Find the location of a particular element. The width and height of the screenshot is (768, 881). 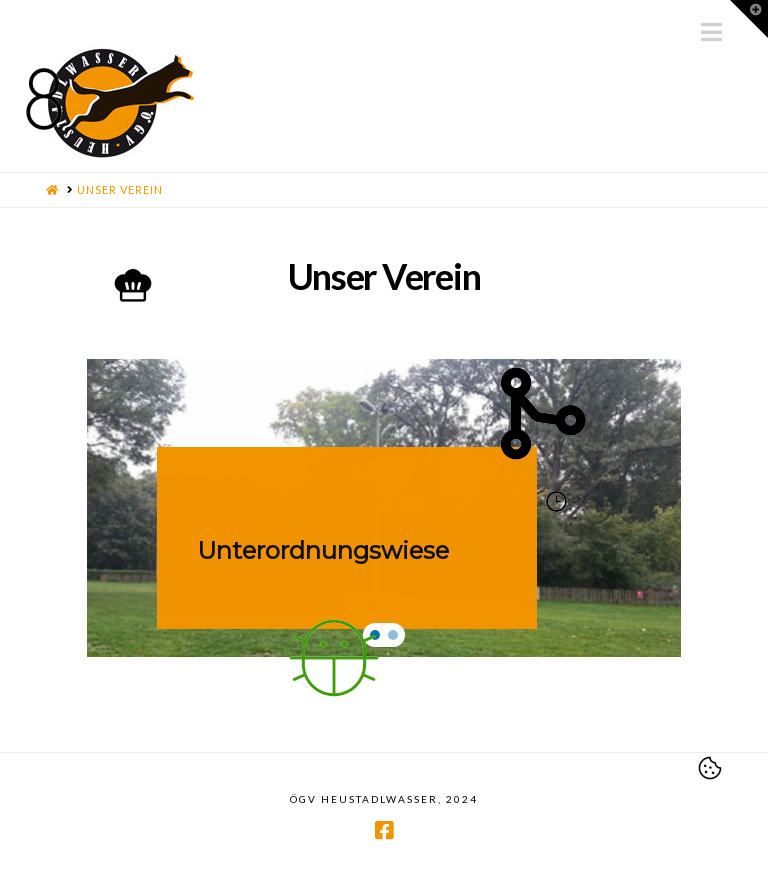

report a bug or issue is located at coordinates (334, 658).